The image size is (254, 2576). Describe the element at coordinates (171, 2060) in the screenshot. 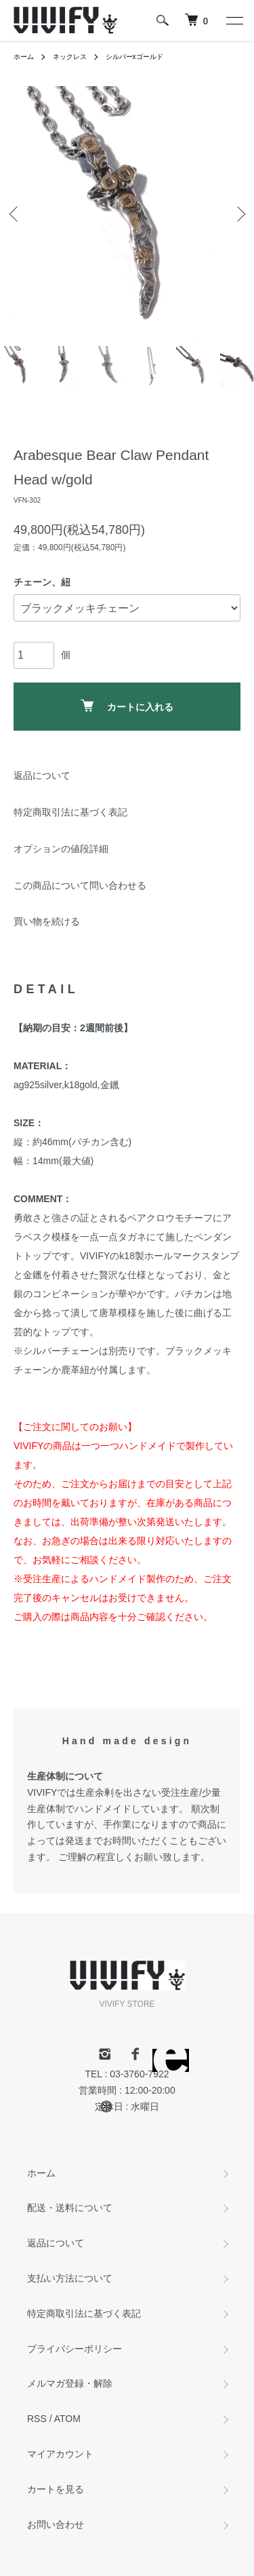

I see `erlang programming language logo` at that location.